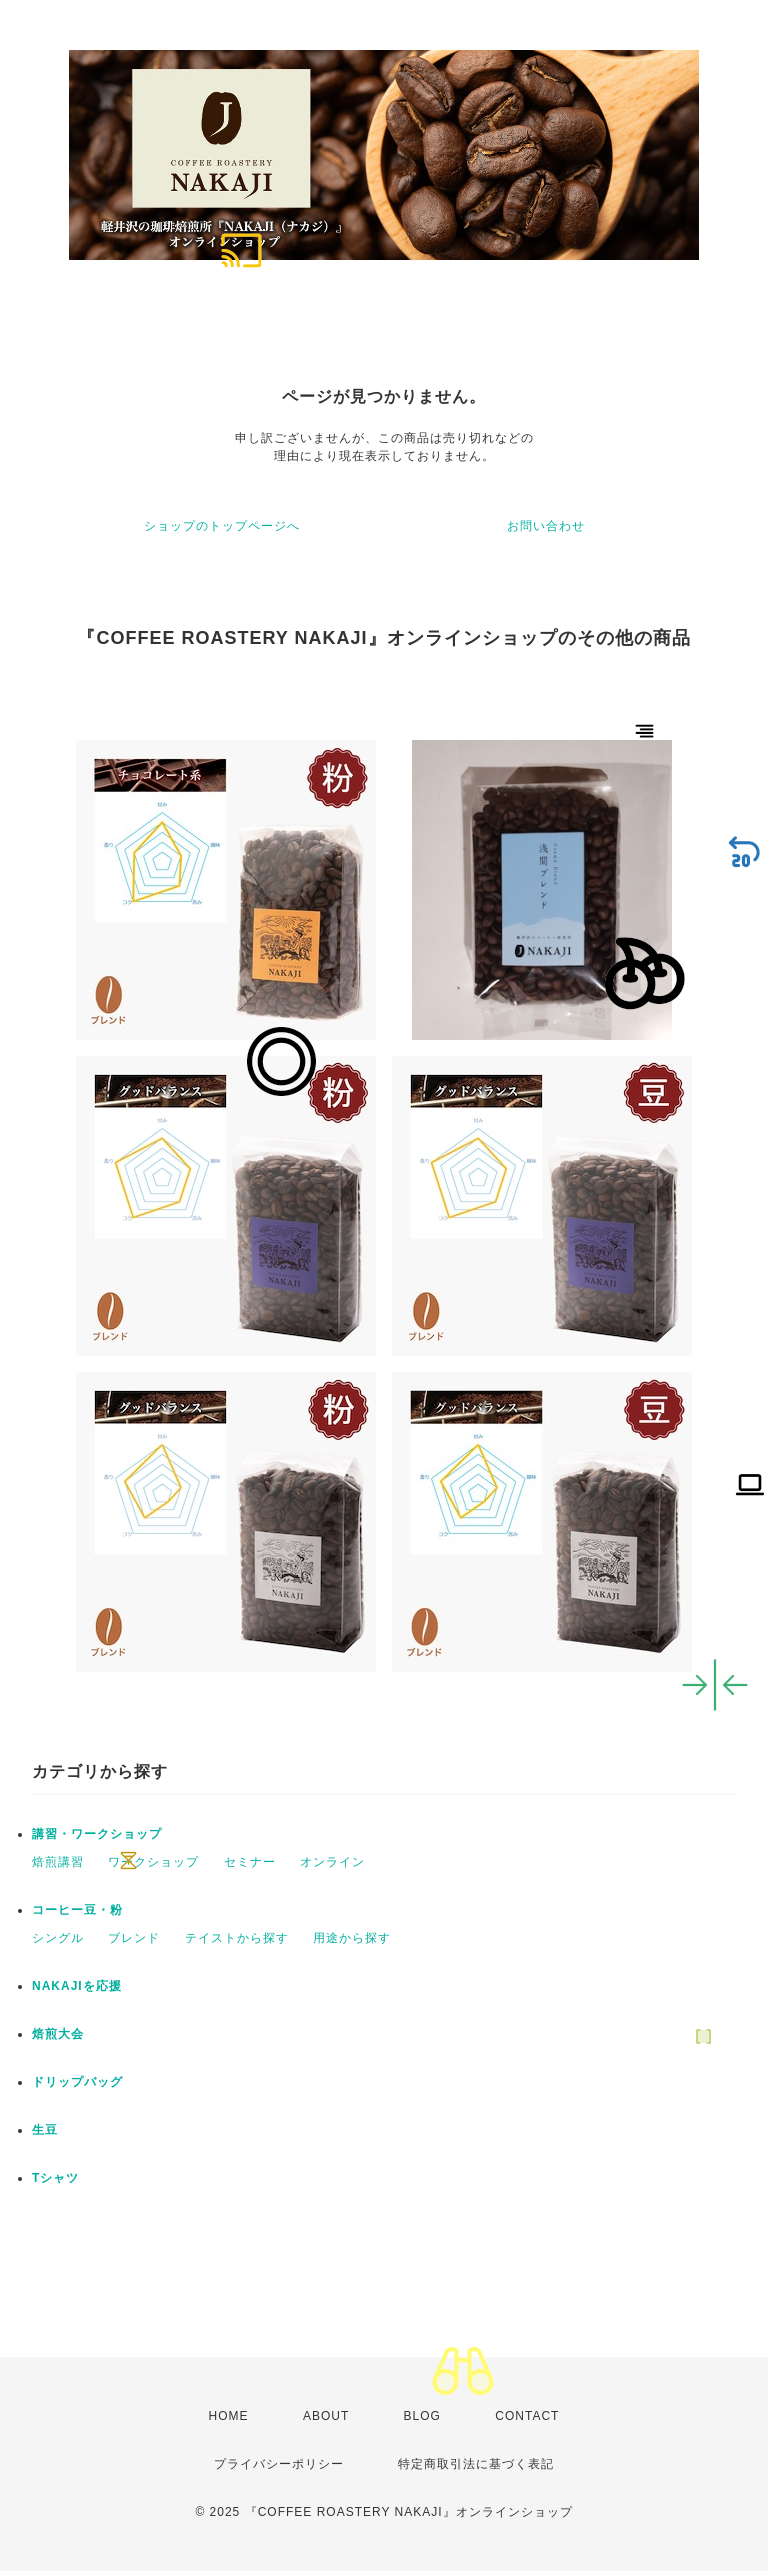 The width and height of the screenshot is (768, 2571). Describe the element at coordinates (643, 973) in the screenshot. I see `indicates fruit or produce category` at that location.